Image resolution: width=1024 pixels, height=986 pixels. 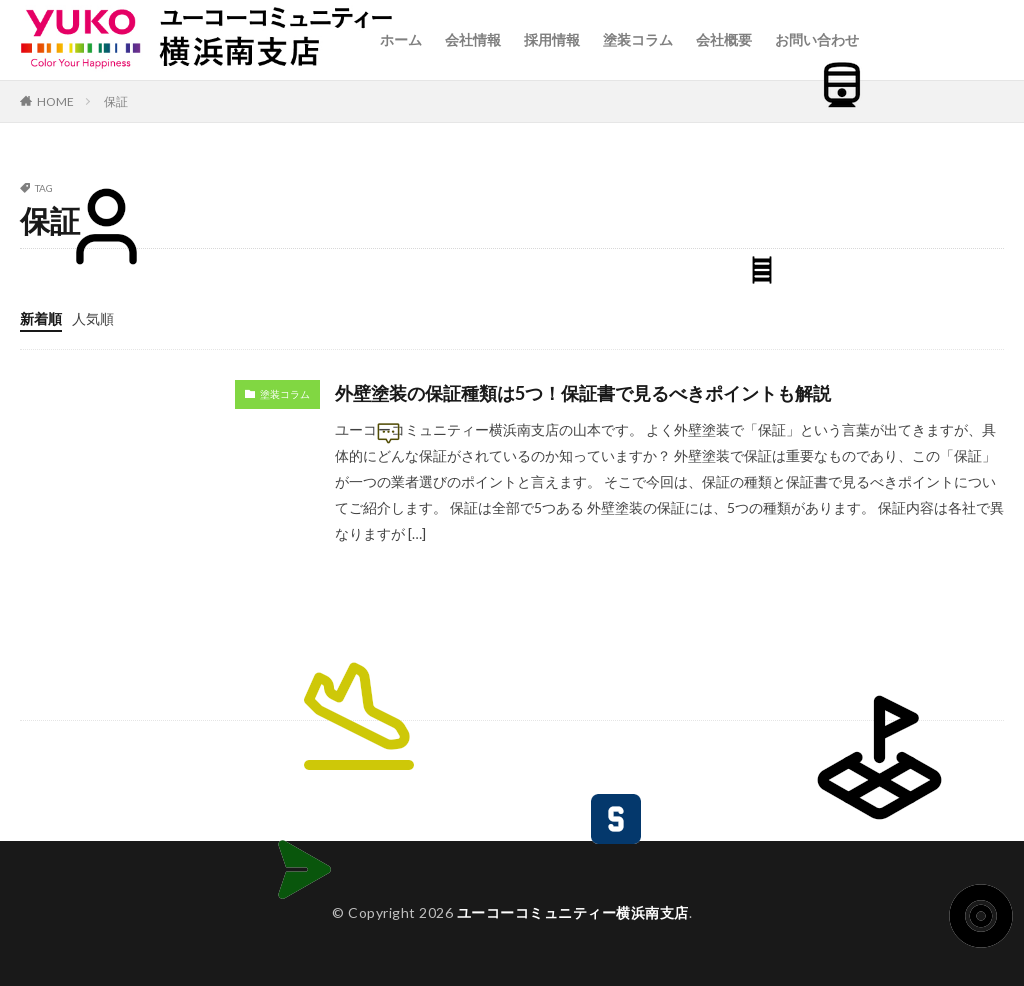 I want to click on play or access music library, so click(x=981, y=916).